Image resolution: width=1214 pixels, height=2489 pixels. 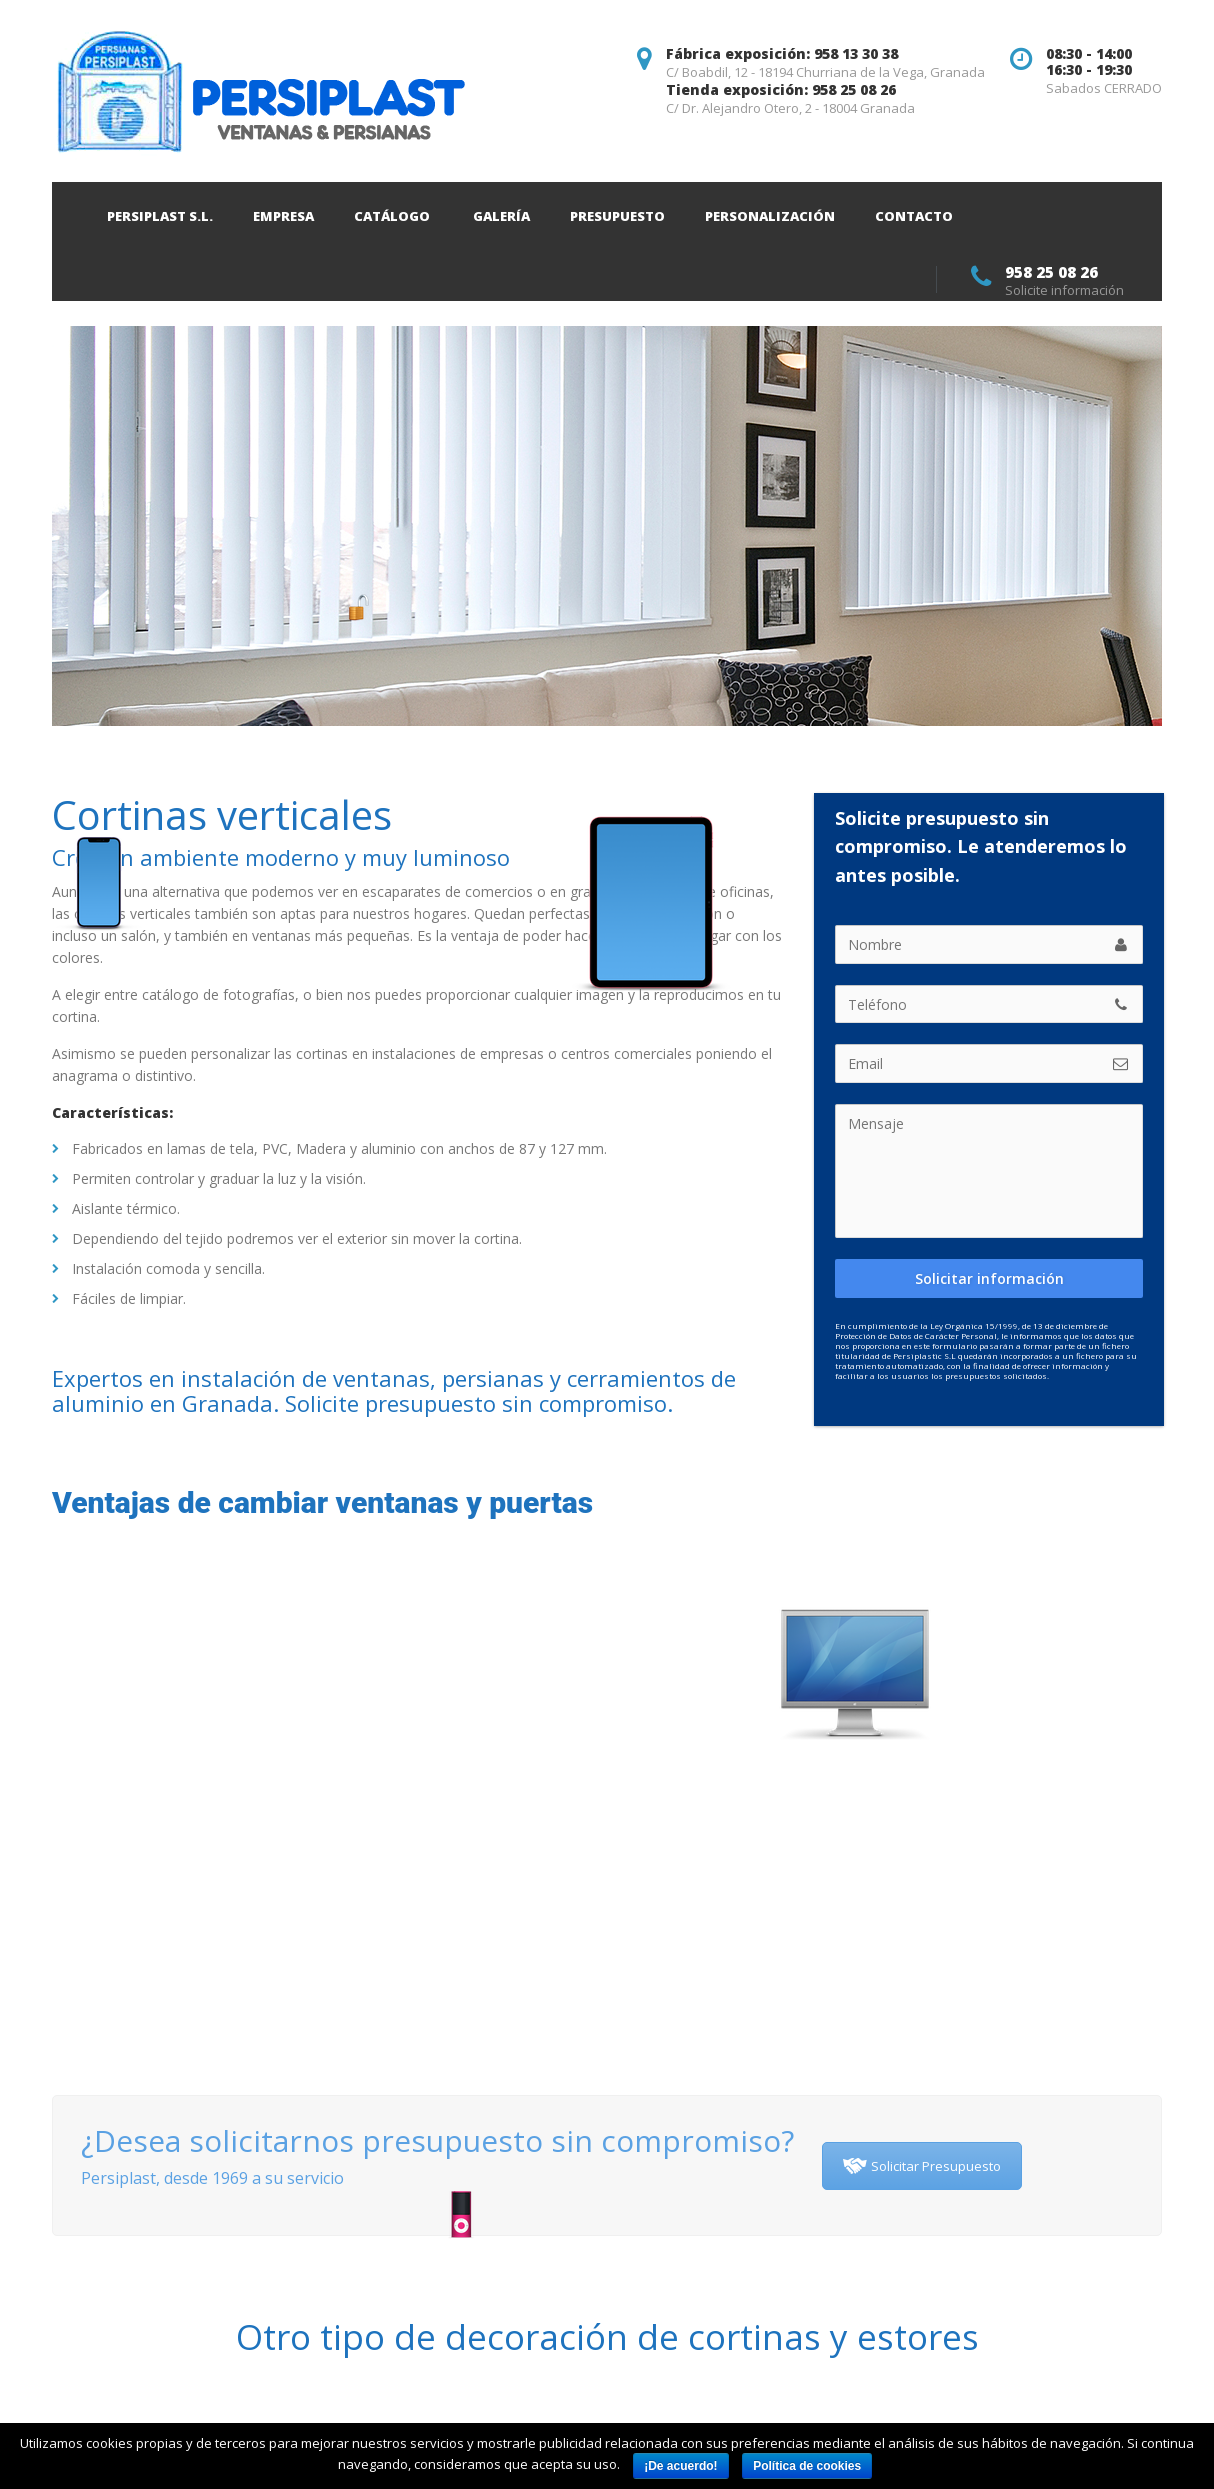 I want to click on indicates an unlocked or unsecured item, so click(x=358, y=607).